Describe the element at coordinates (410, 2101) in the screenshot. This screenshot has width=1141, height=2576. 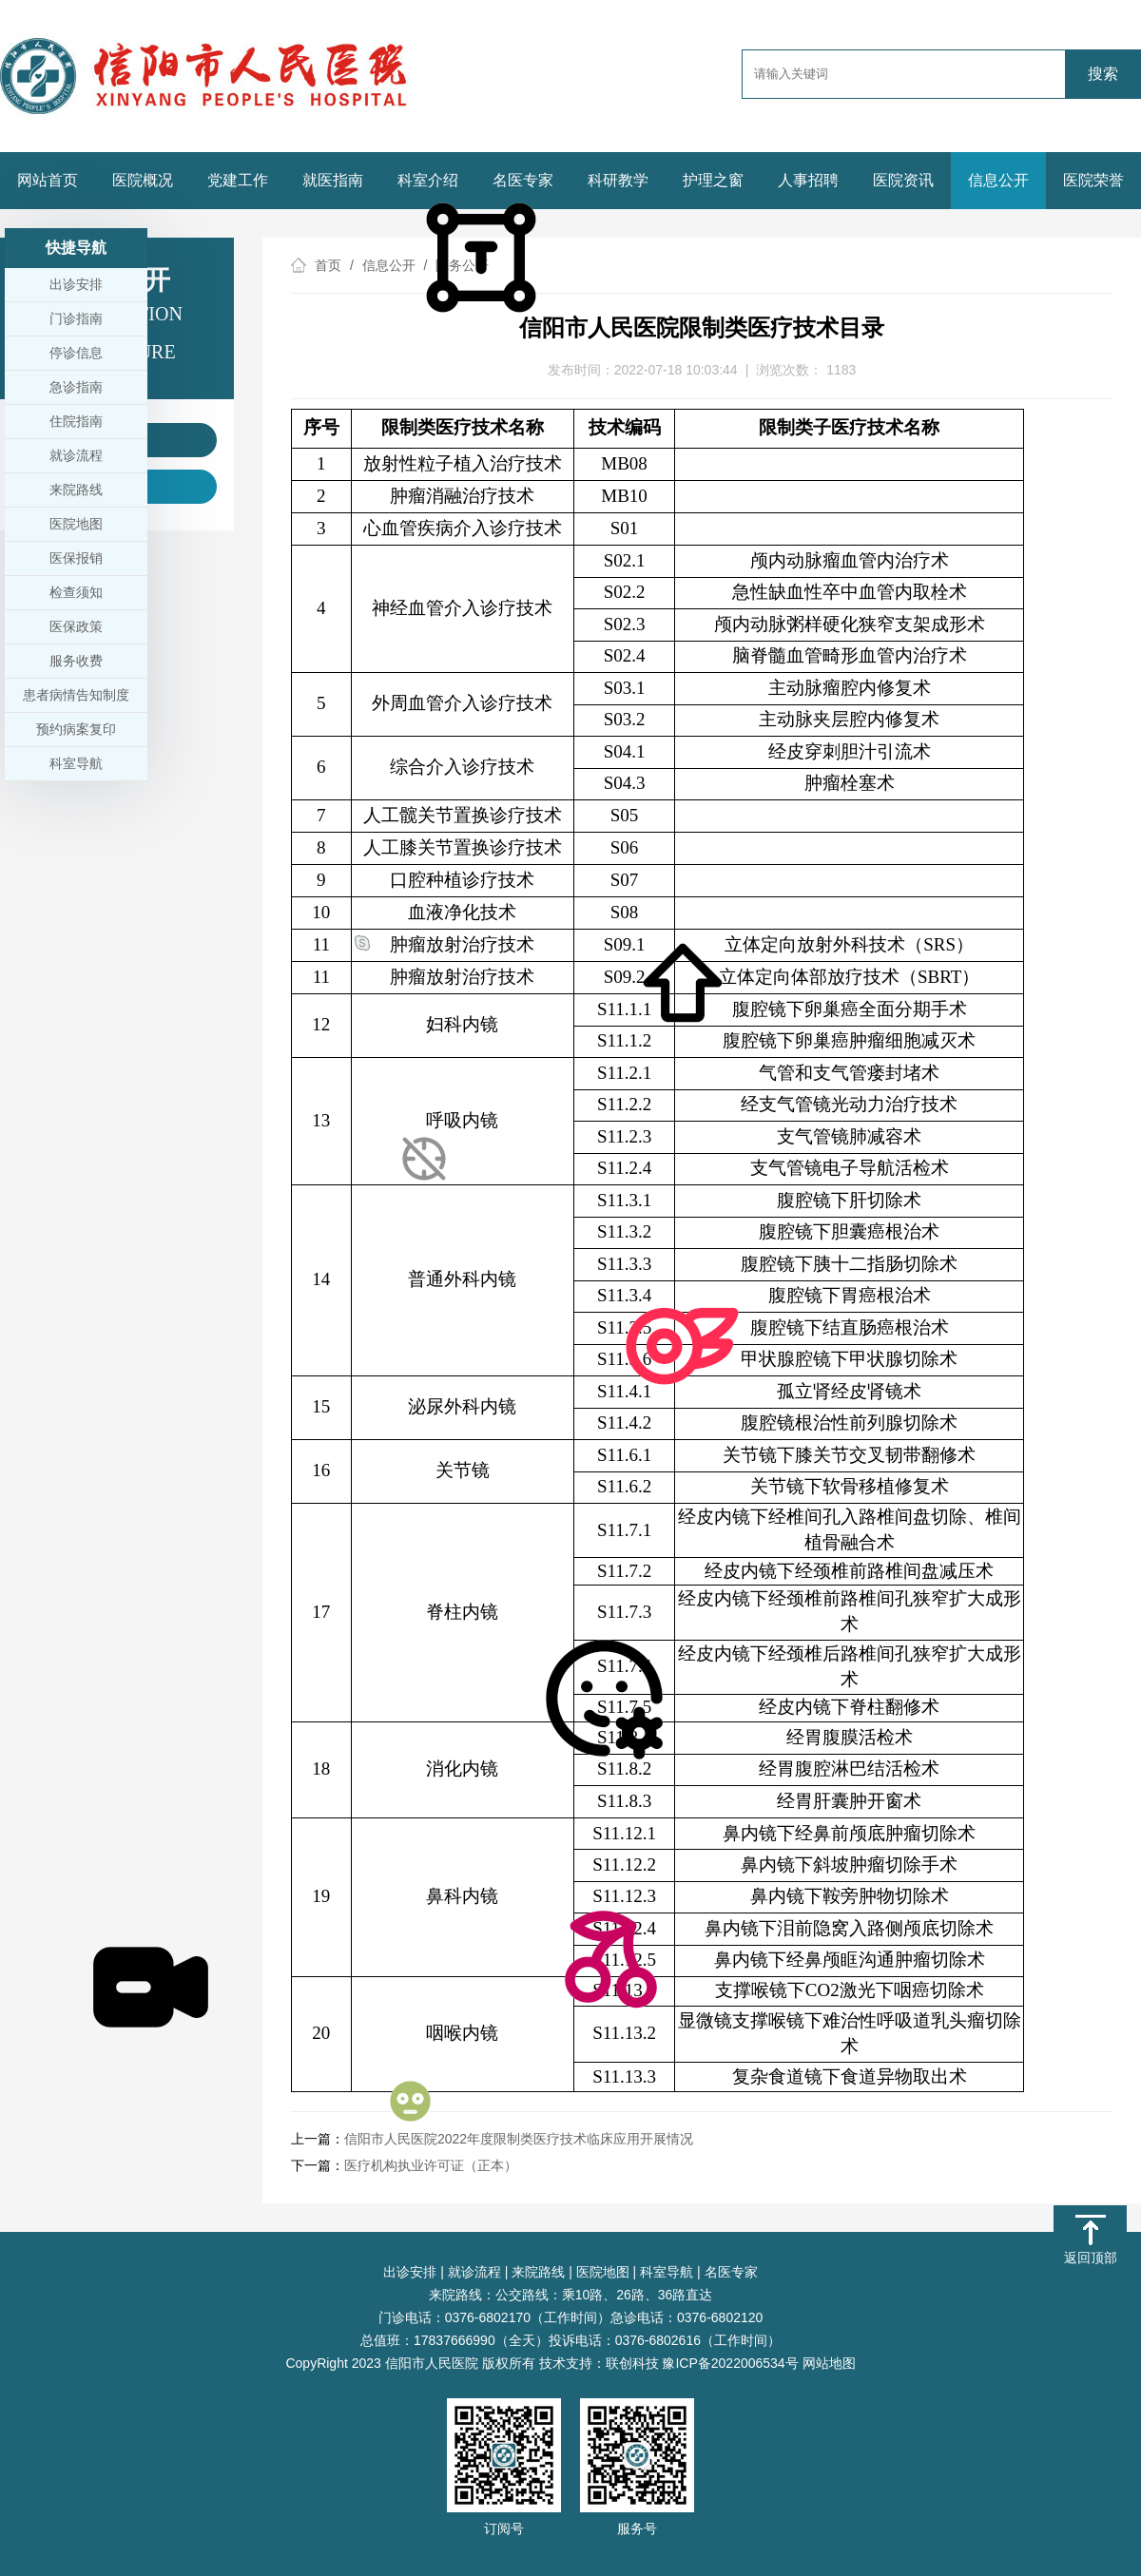
I see `react with embarrassment or surprise` at that location.